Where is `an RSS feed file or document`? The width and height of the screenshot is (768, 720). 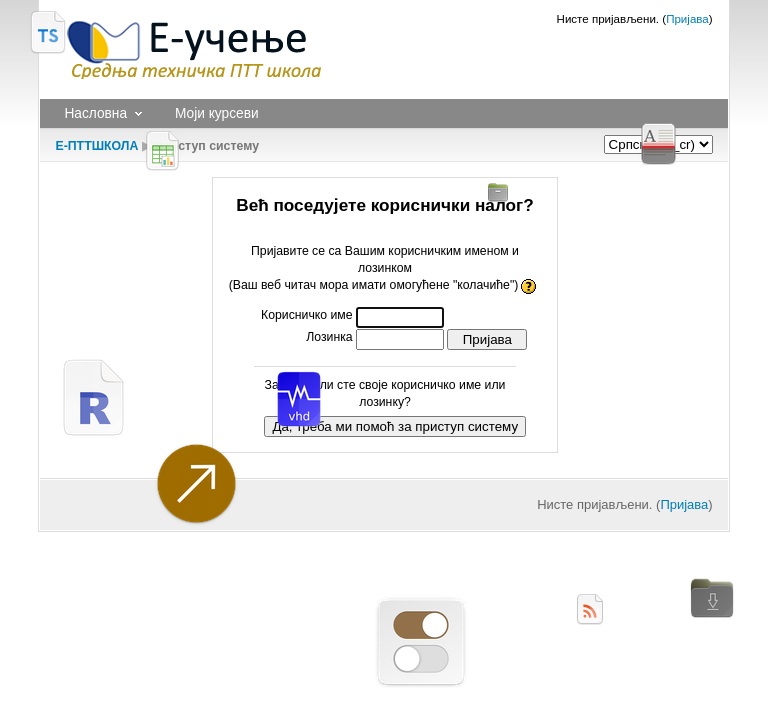
an RSS feed file or document is located at coordinates (590, 609).